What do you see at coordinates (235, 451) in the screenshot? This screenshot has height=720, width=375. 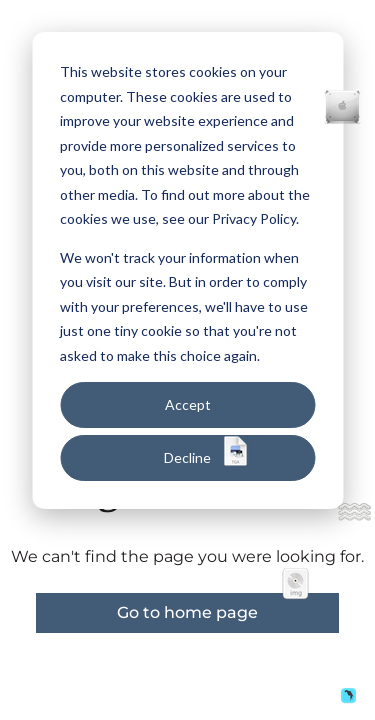 I see `a TGA image file` at bounding box center [235, 451].